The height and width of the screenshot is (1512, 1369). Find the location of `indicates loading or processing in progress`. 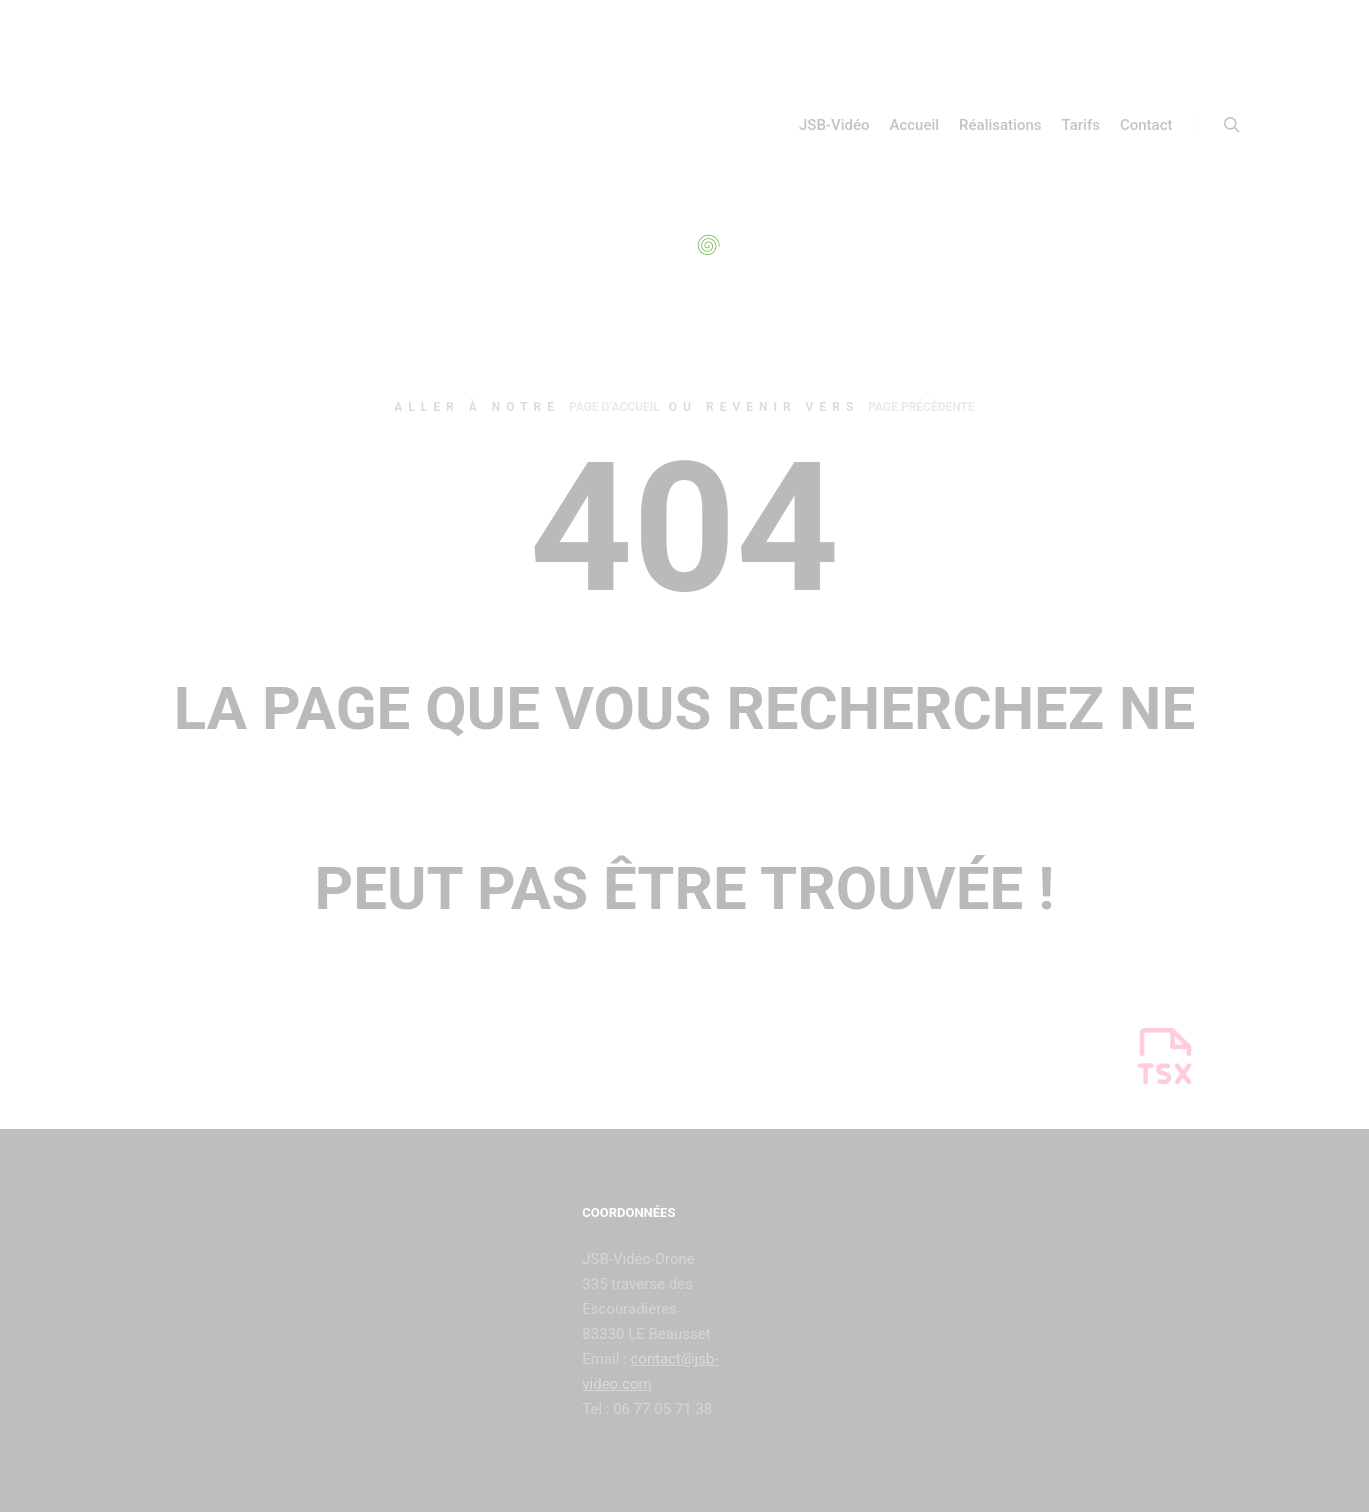

indicates loading or processing in progress is located at coordinates (707, 244).